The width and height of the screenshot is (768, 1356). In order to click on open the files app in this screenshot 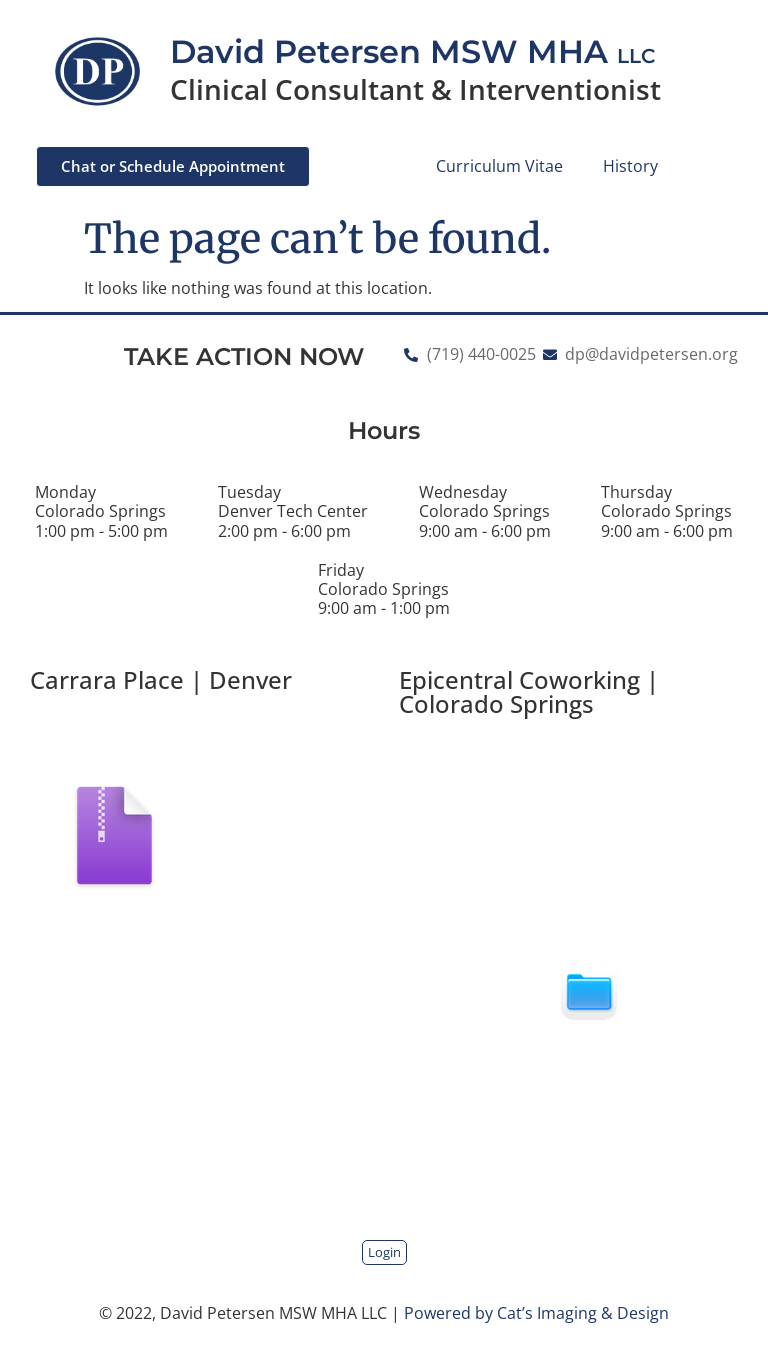, I will do `click(589, 992)`.